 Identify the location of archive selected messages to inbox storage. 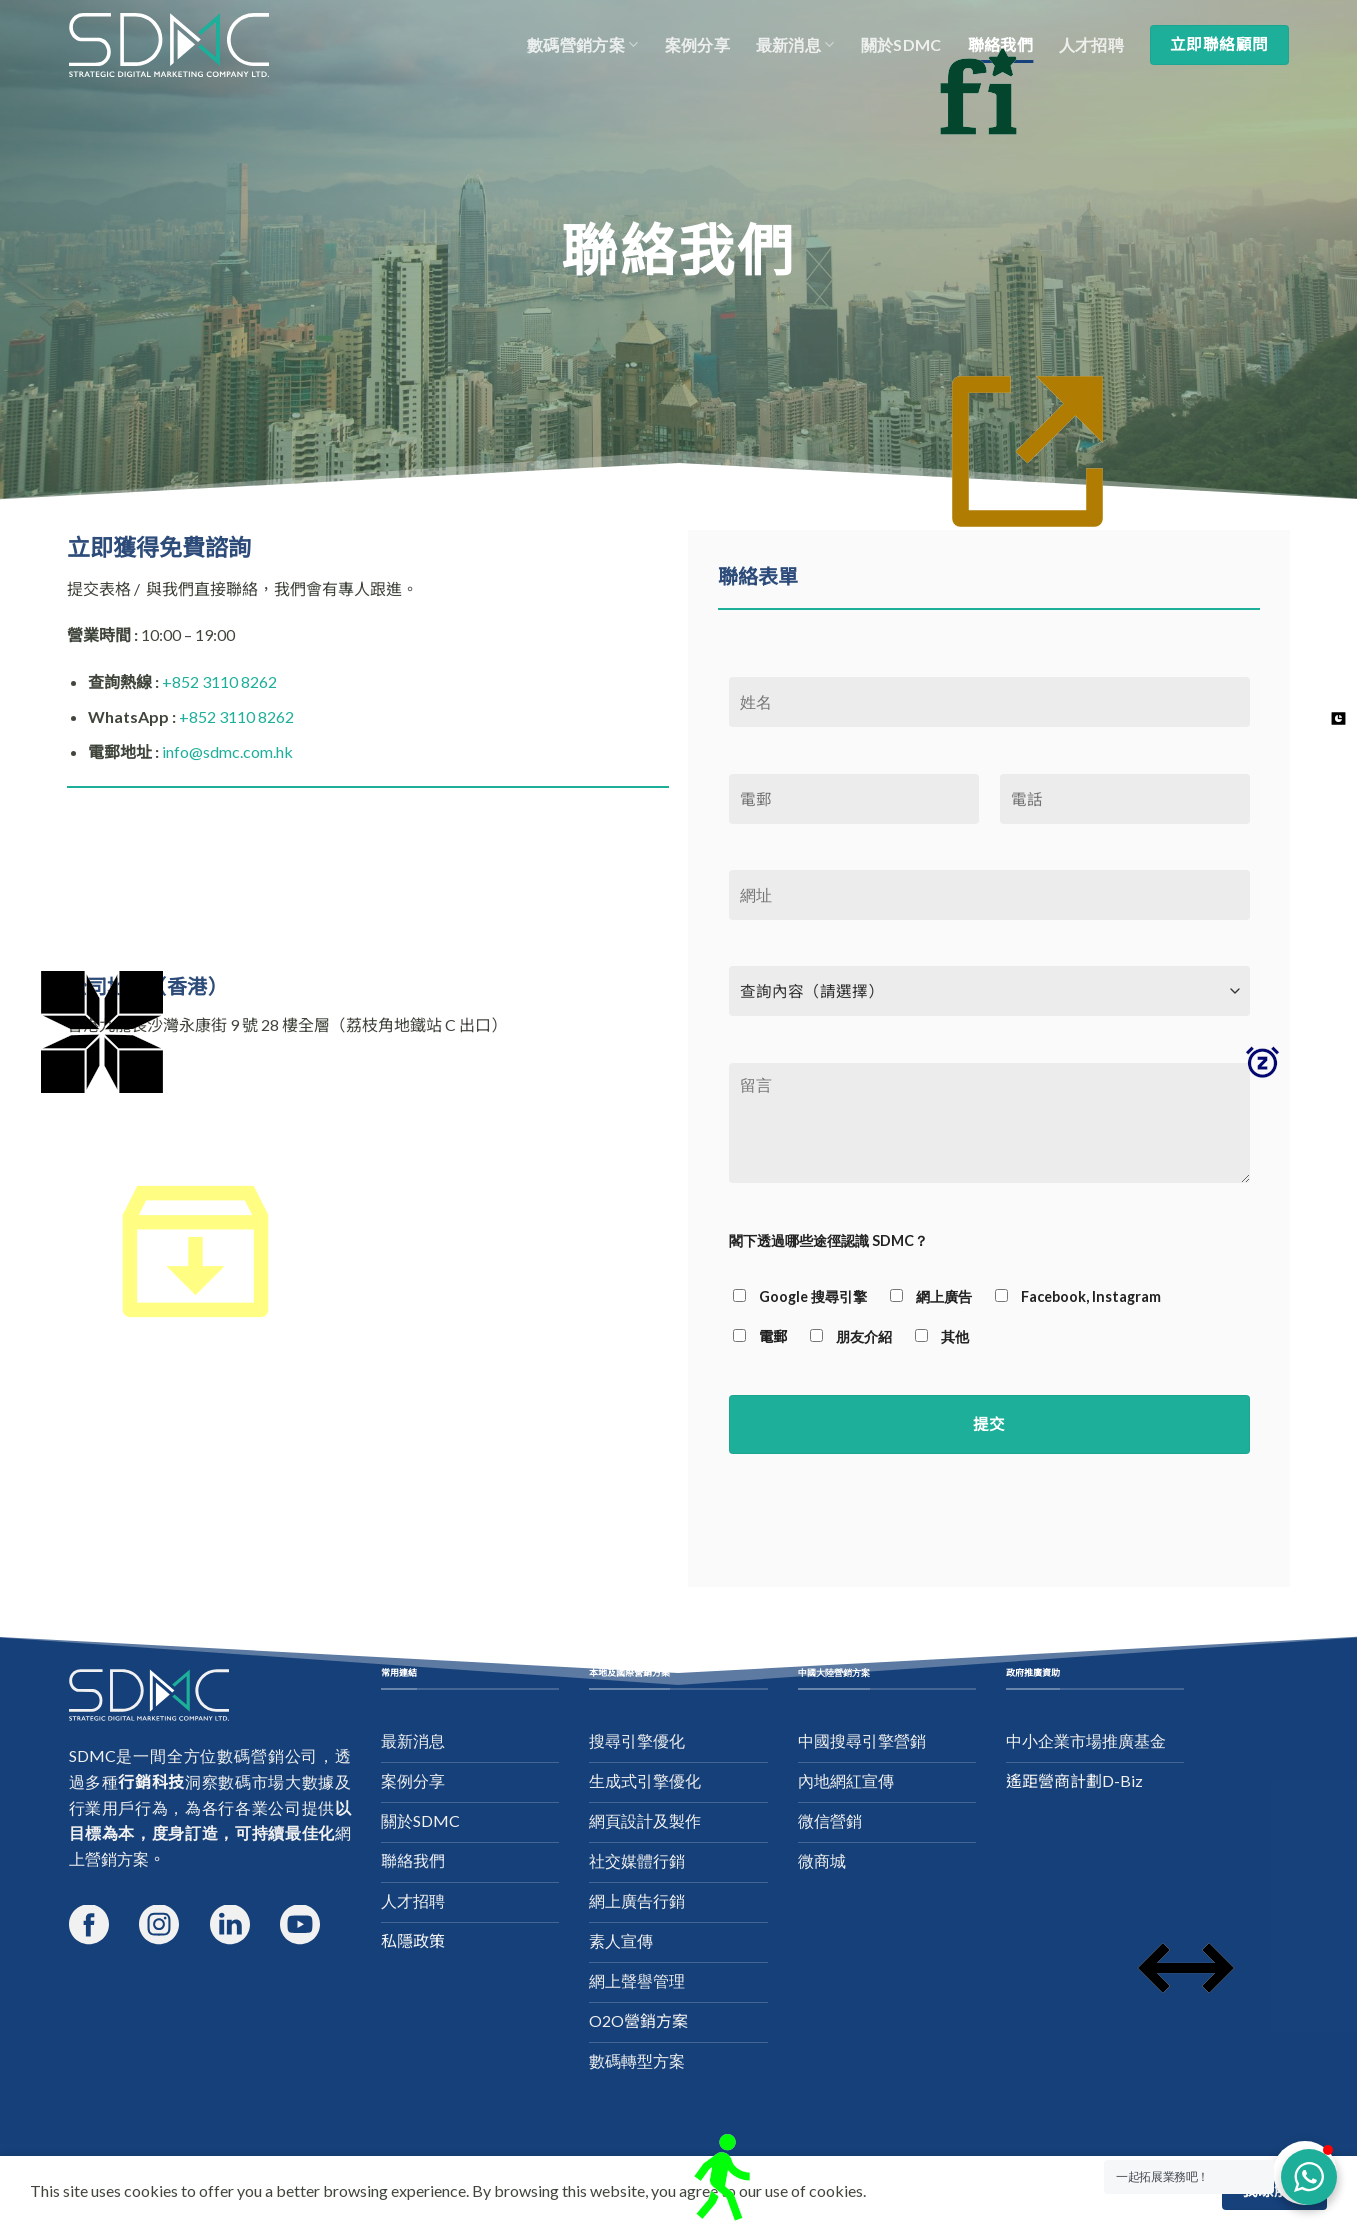
(195, 1251).